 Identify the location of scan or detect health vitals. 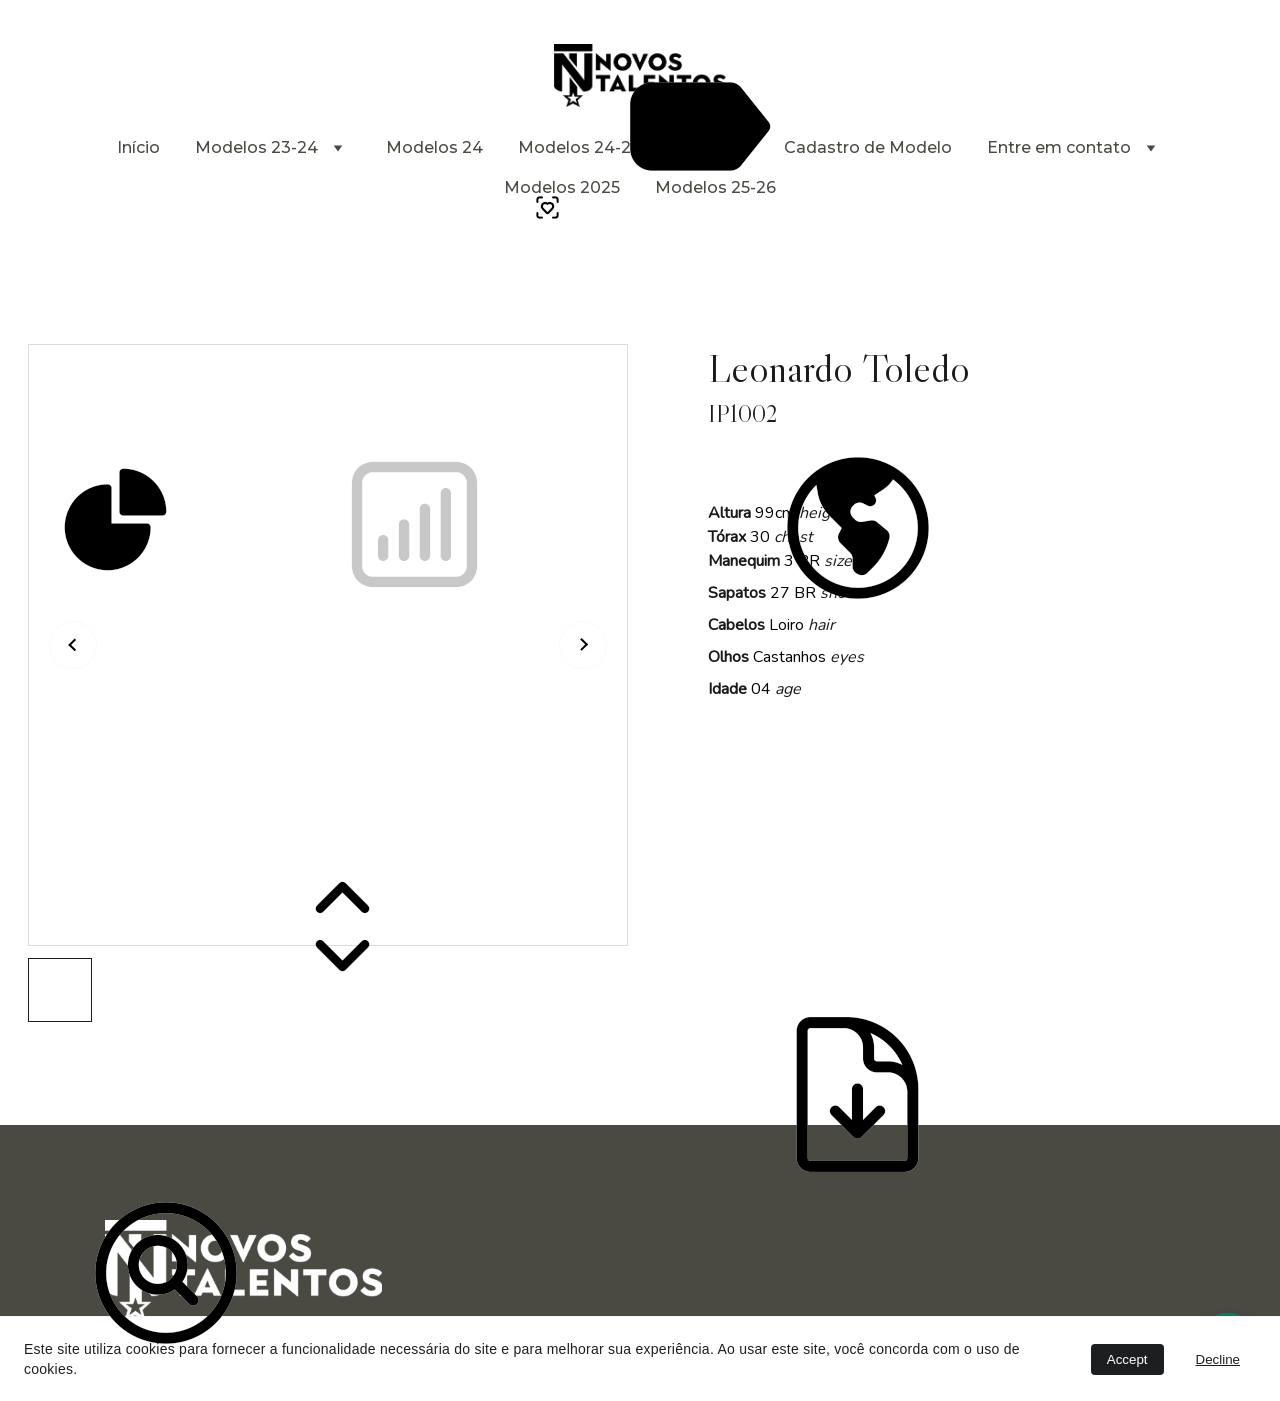
(547, 207).